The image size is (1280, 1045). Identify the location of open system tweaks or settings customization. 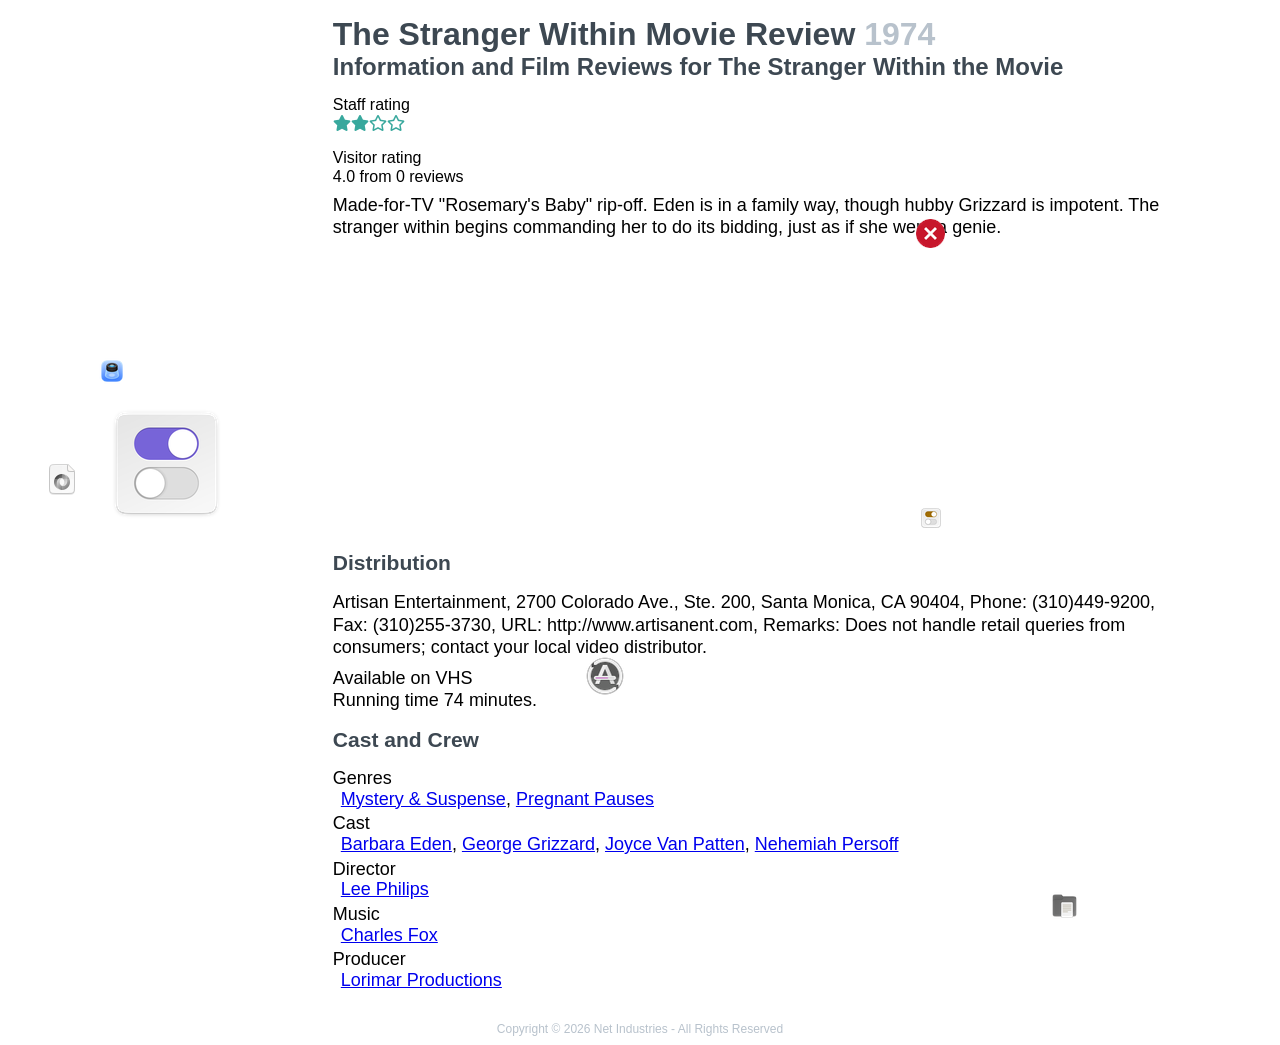
(931, 518).